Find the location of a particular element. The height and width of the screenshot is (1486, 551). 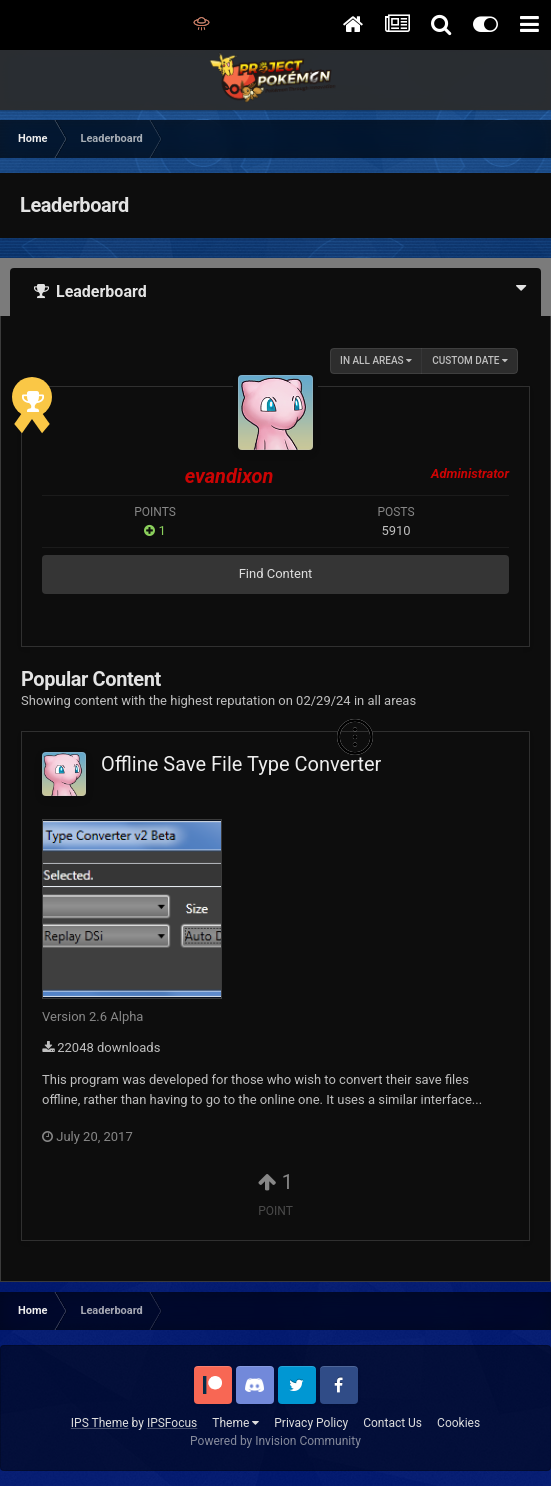

access sci-fi or space-themed content is located at coordinates (201, 23).